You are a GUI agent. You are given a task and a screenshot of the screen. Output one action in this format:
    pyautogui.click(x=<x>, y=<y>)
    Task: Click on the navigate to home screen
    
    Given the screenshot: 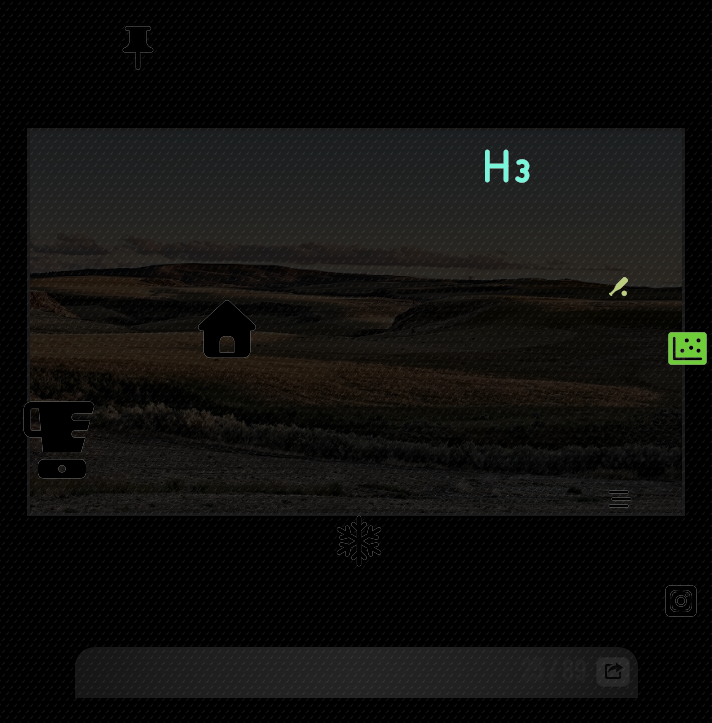 What is the action you would take?
    pyautogui.click(x=227, y=329)
    